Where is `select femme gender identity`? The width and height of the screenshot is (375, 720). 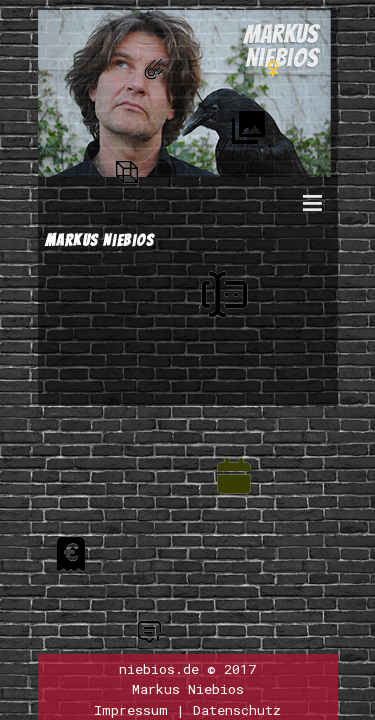 select femme gender identity is located at coordinates (273, 68).